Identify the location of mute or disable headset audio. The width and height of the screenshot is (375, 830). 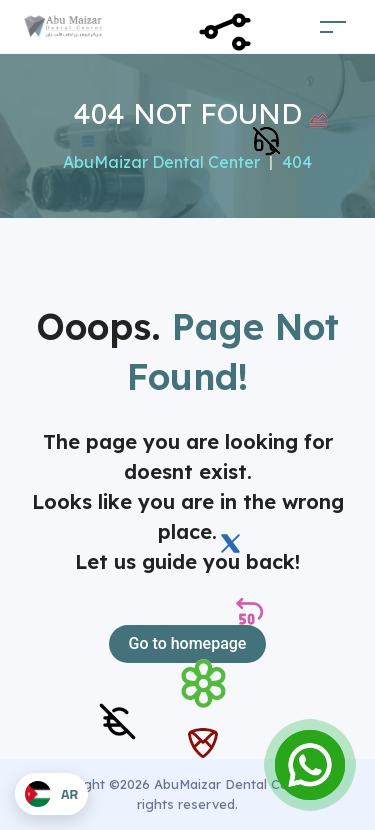
(266, 140).